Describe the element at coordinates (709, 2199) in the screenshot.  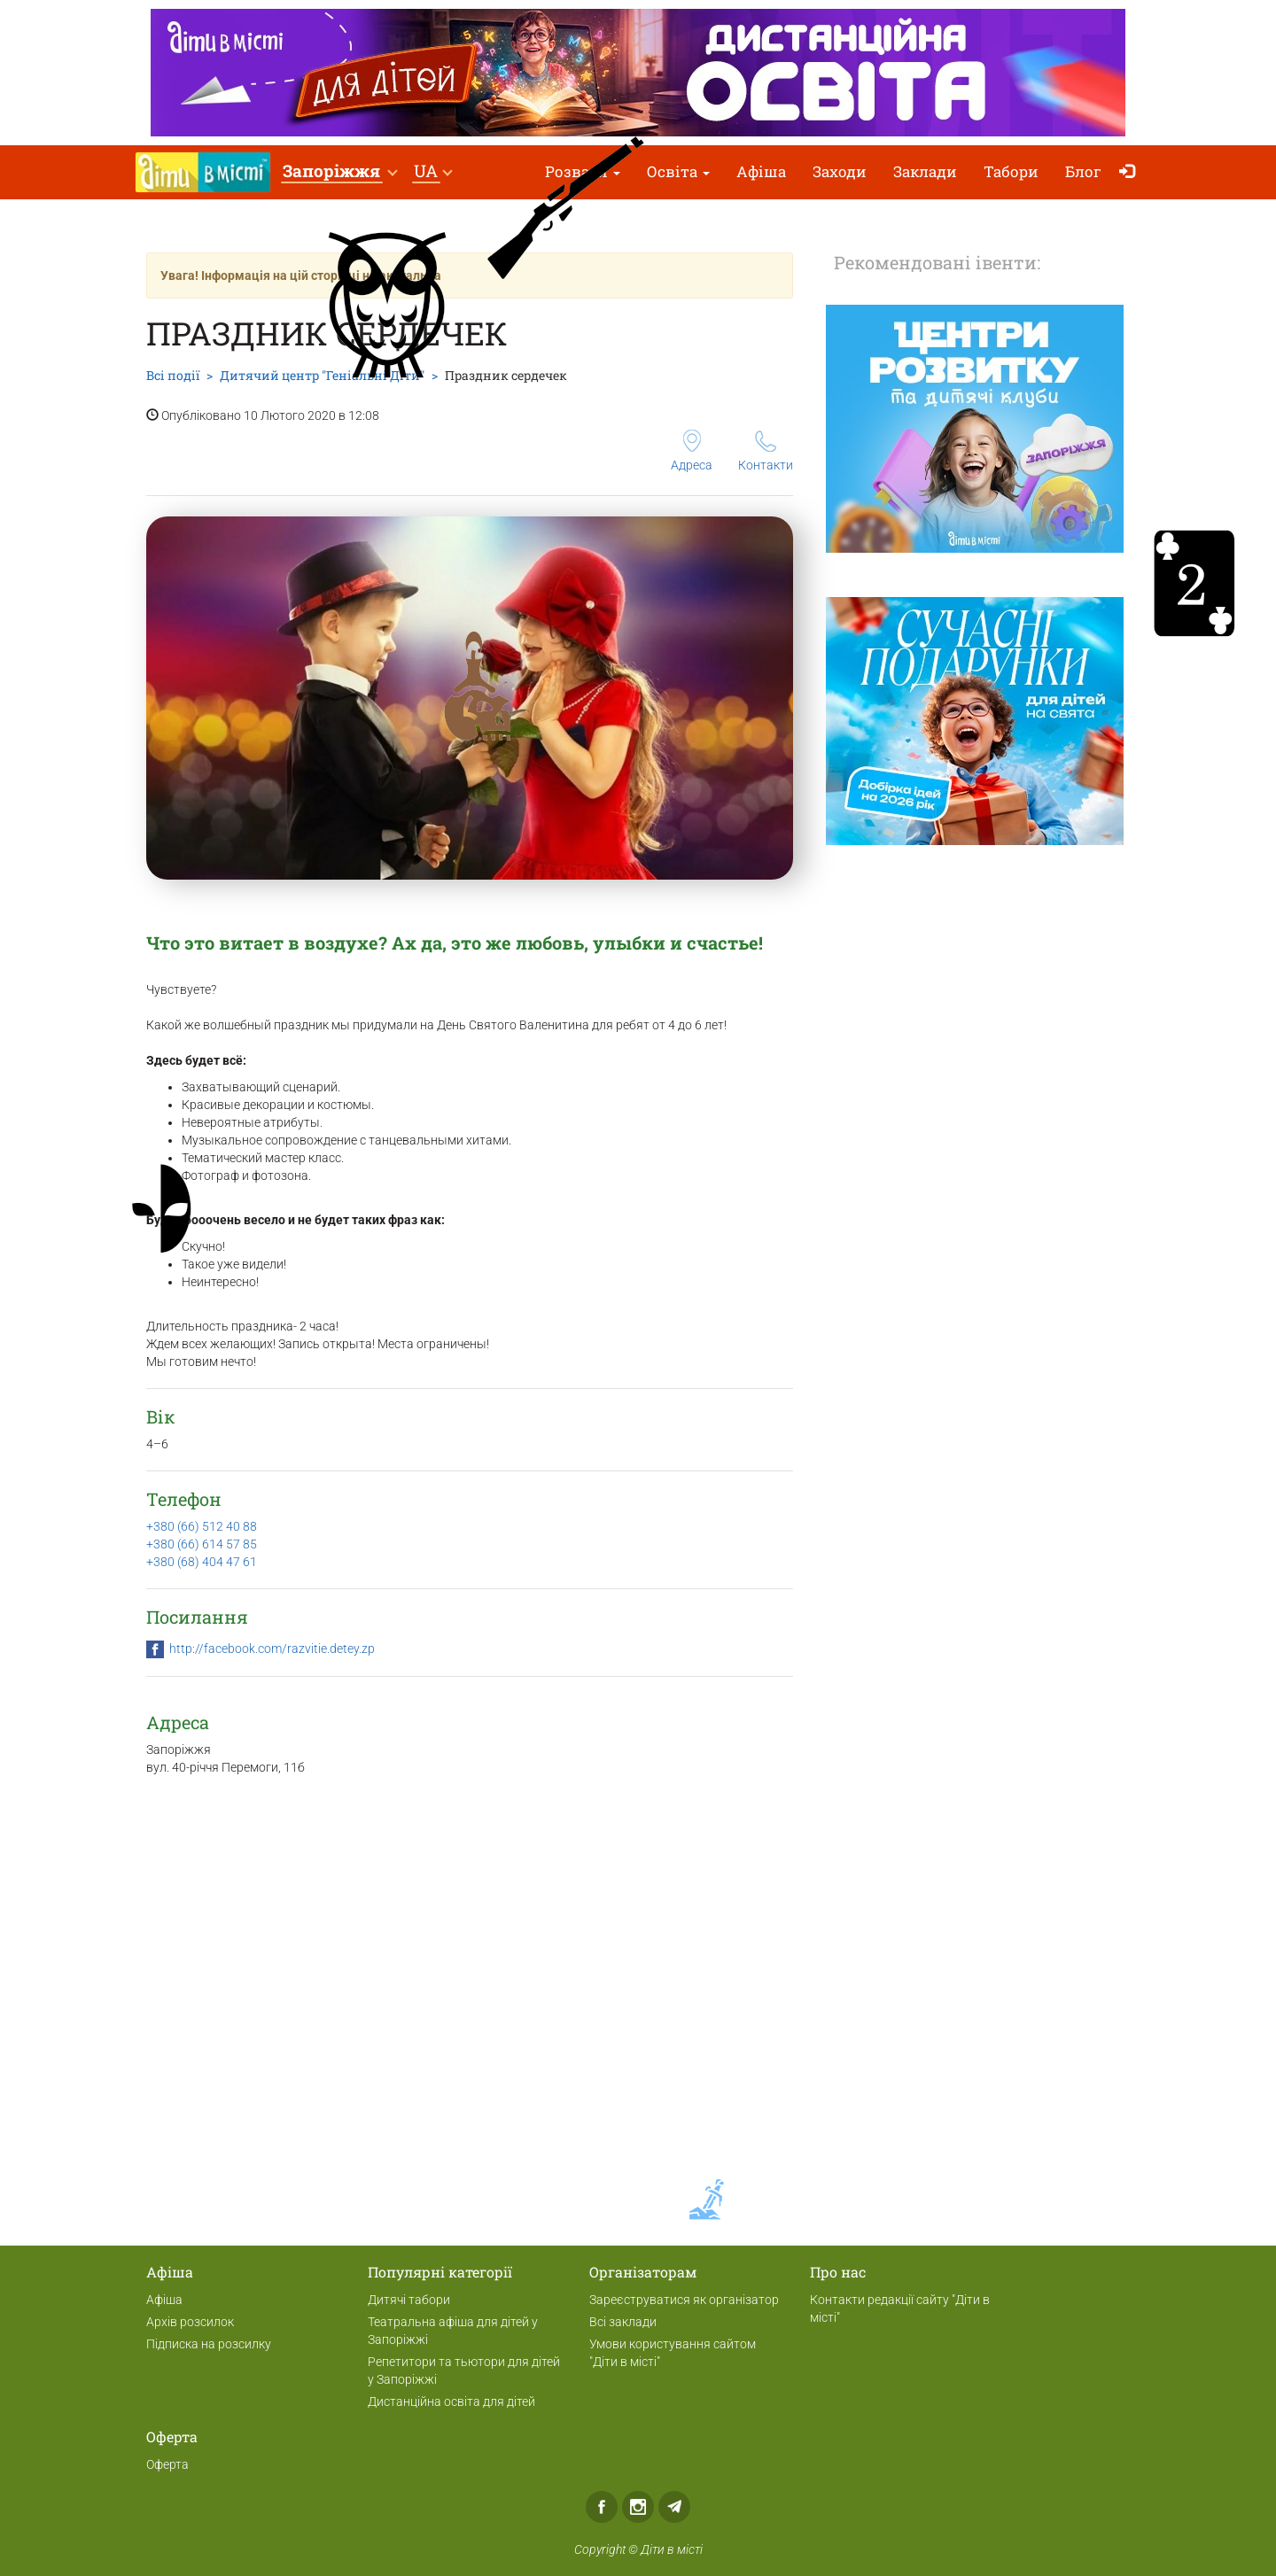
I see `select a melee weapon in game inventory` at that location.